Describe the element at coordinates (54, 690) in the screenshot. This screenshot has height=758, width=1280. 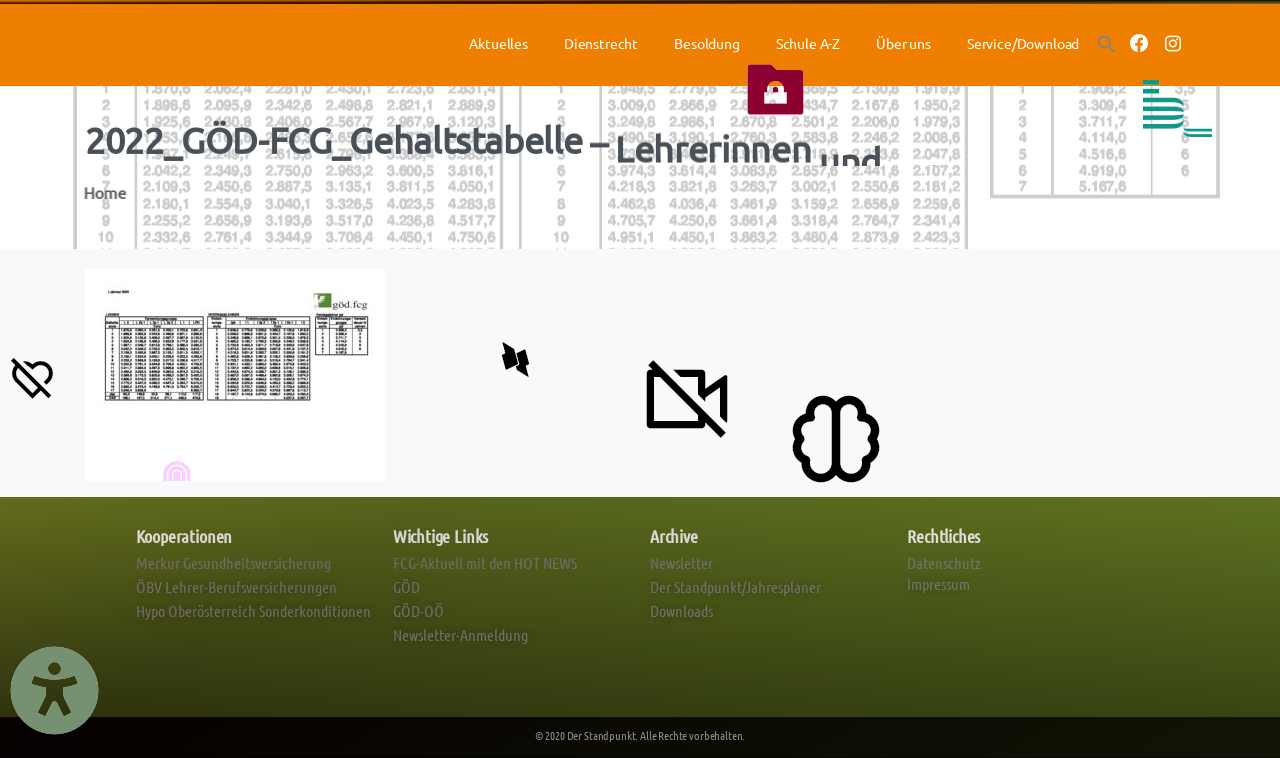
I see `enable accessibility features` at that location.